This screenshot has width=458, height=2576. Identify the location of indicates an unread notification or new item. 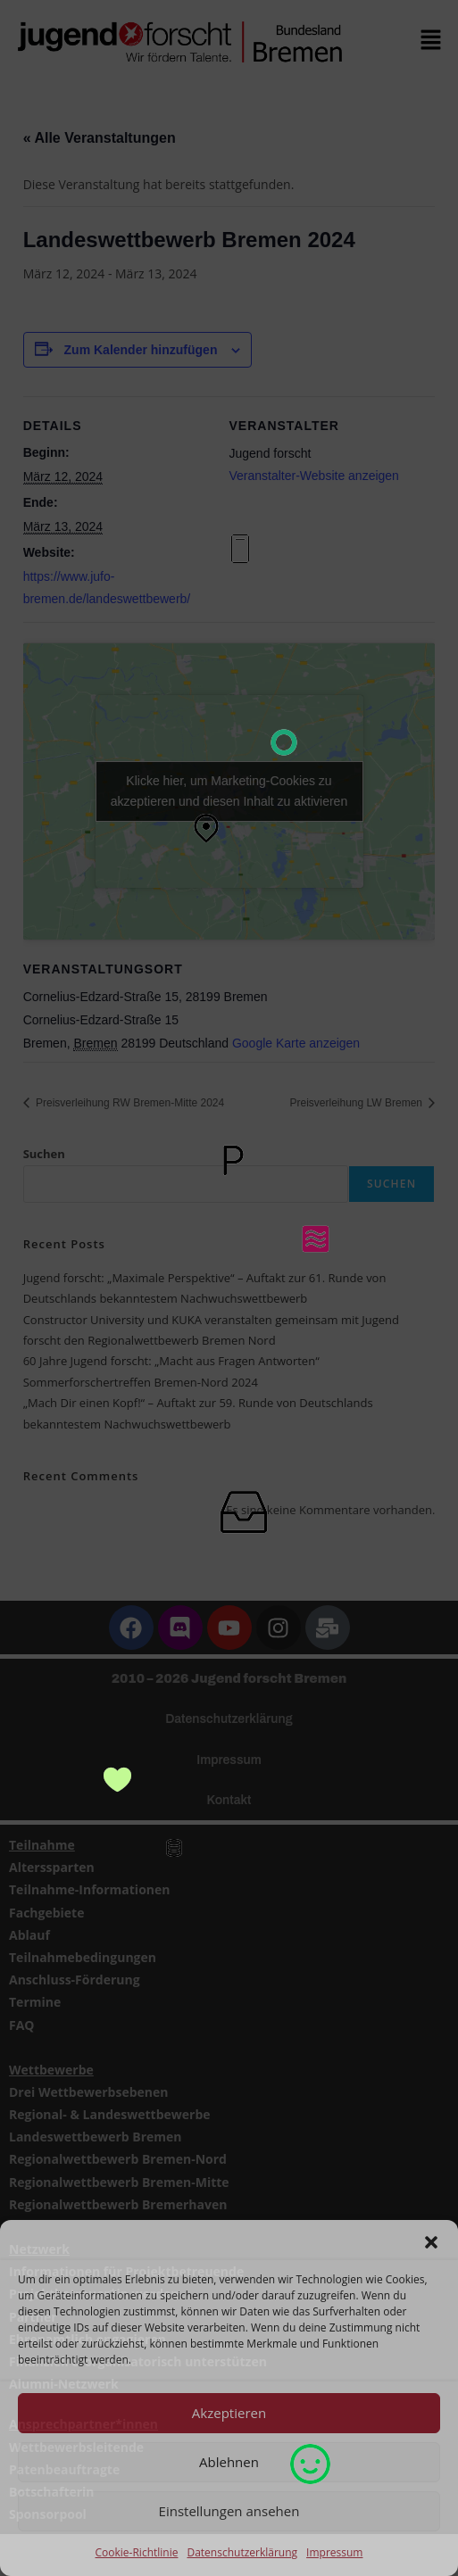
(284, 742).